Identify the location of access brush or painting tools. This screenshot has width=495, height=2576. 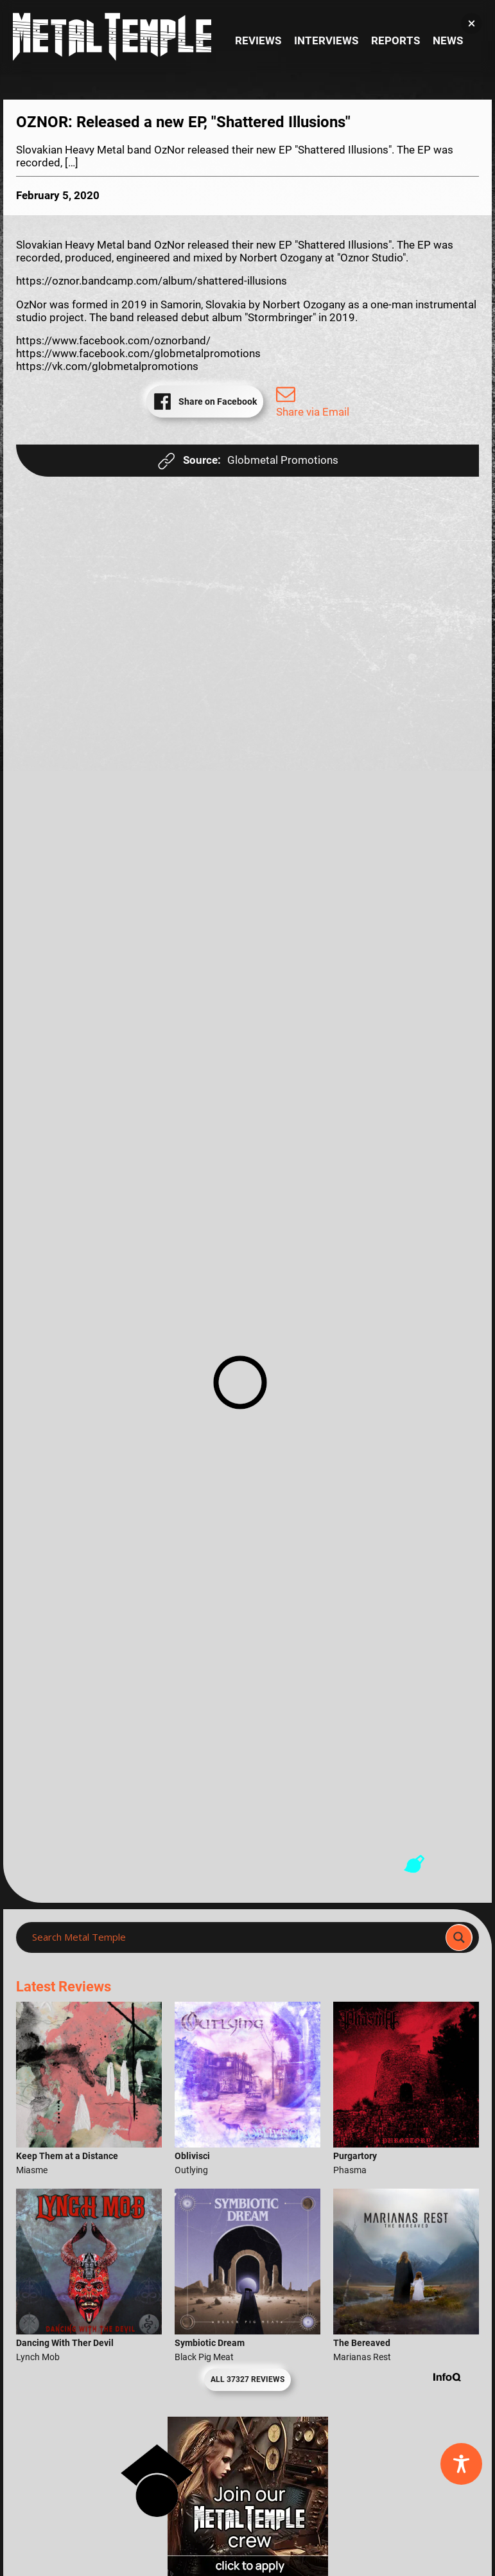
(414, 1864).